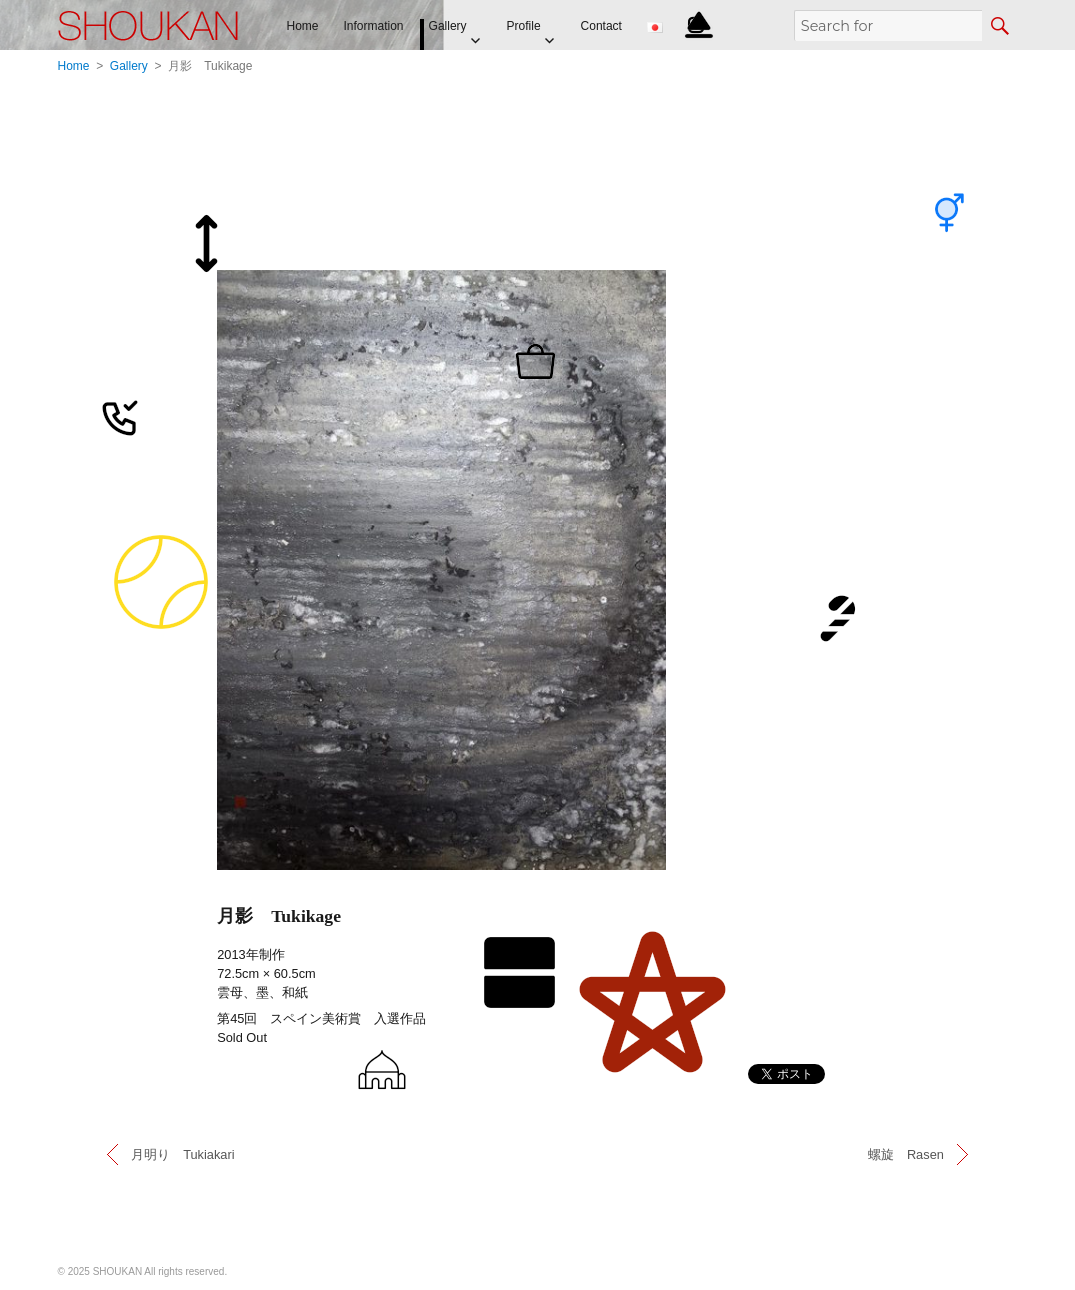 The height and width of the screenshot is (1290, 1075). I want to click on eject media or disc, so click(699, 24).